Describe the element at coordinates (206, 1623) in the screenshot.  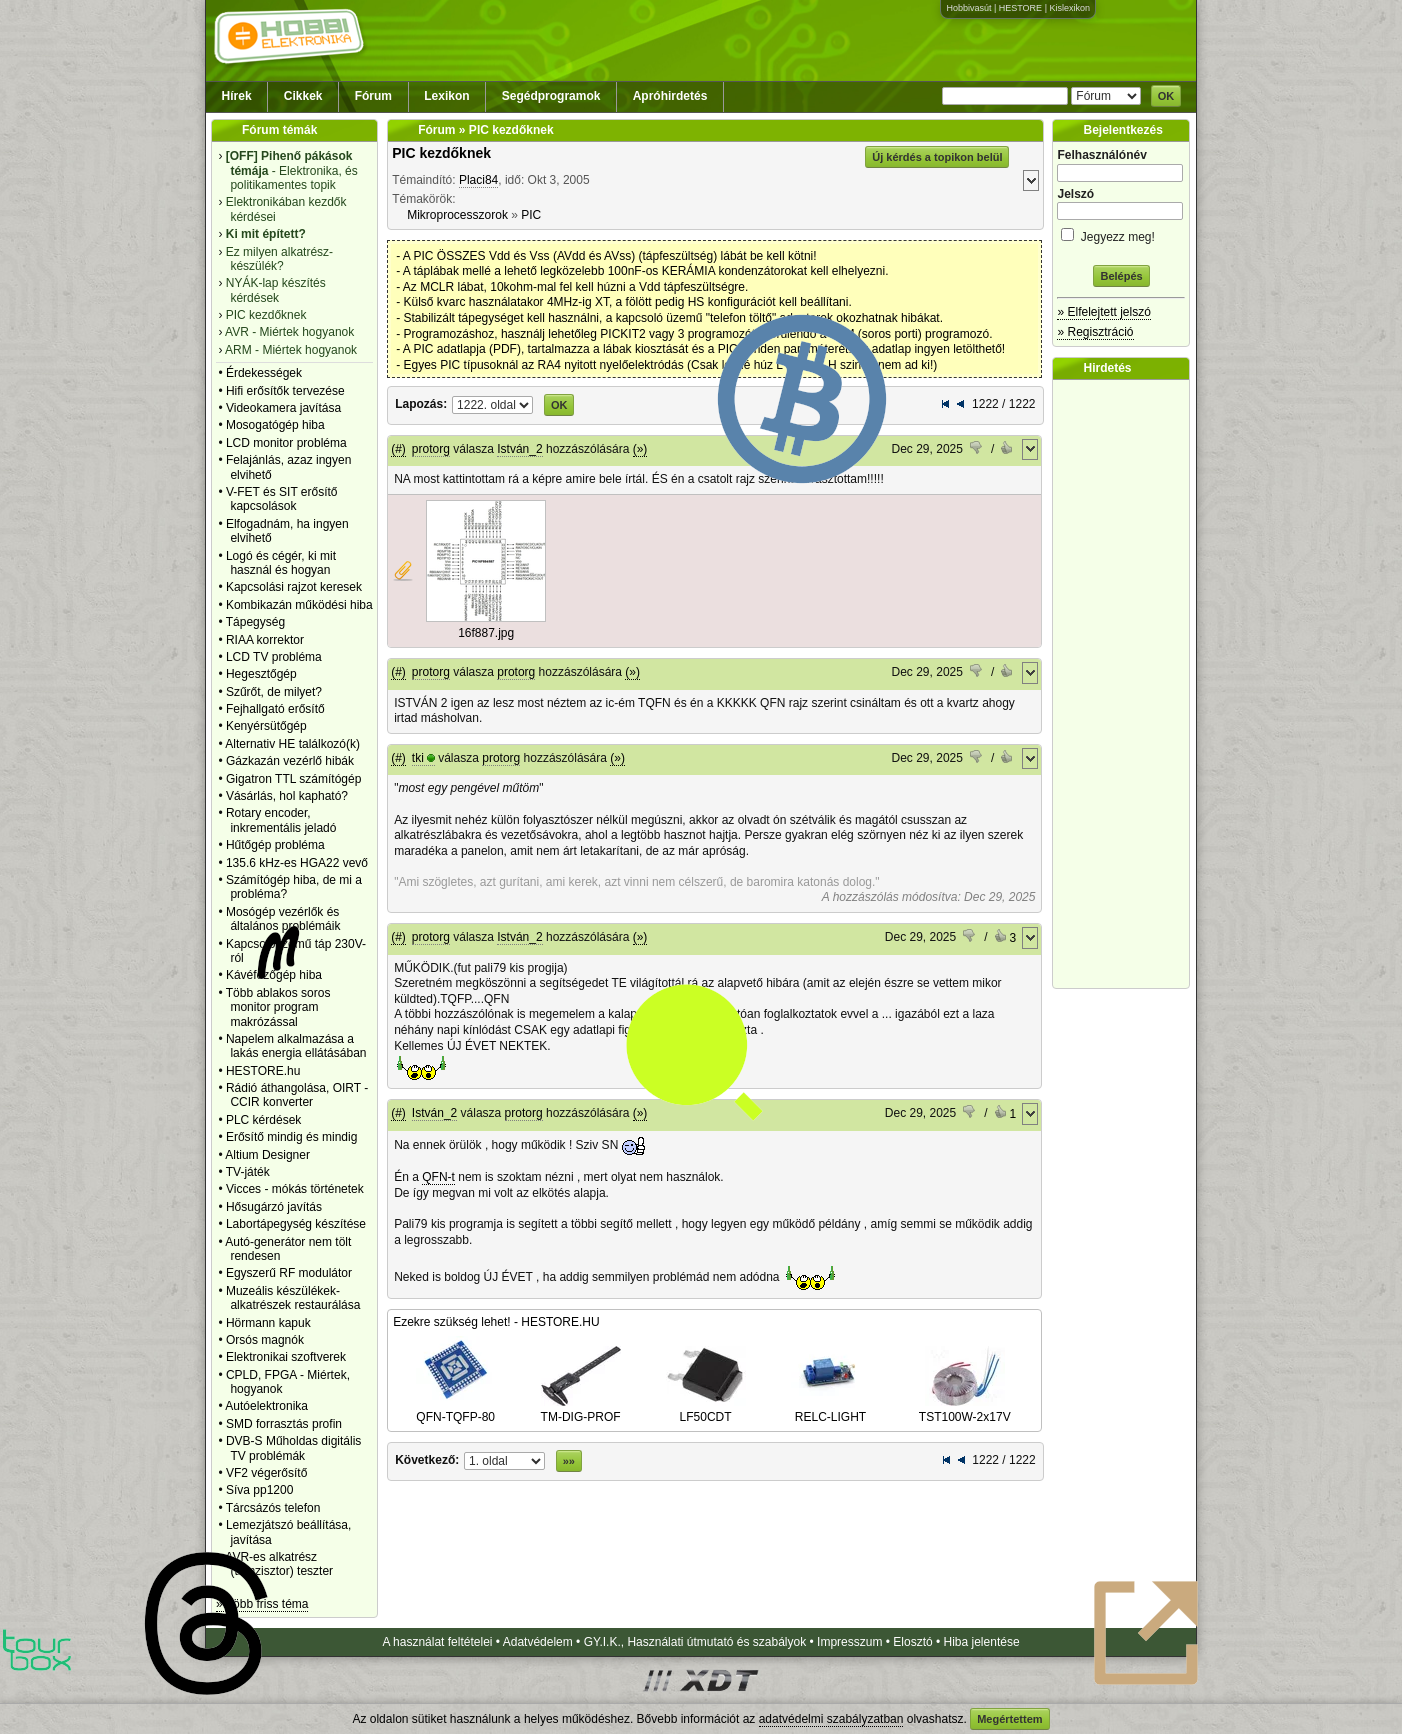
I see `open the Threads app` at that location.